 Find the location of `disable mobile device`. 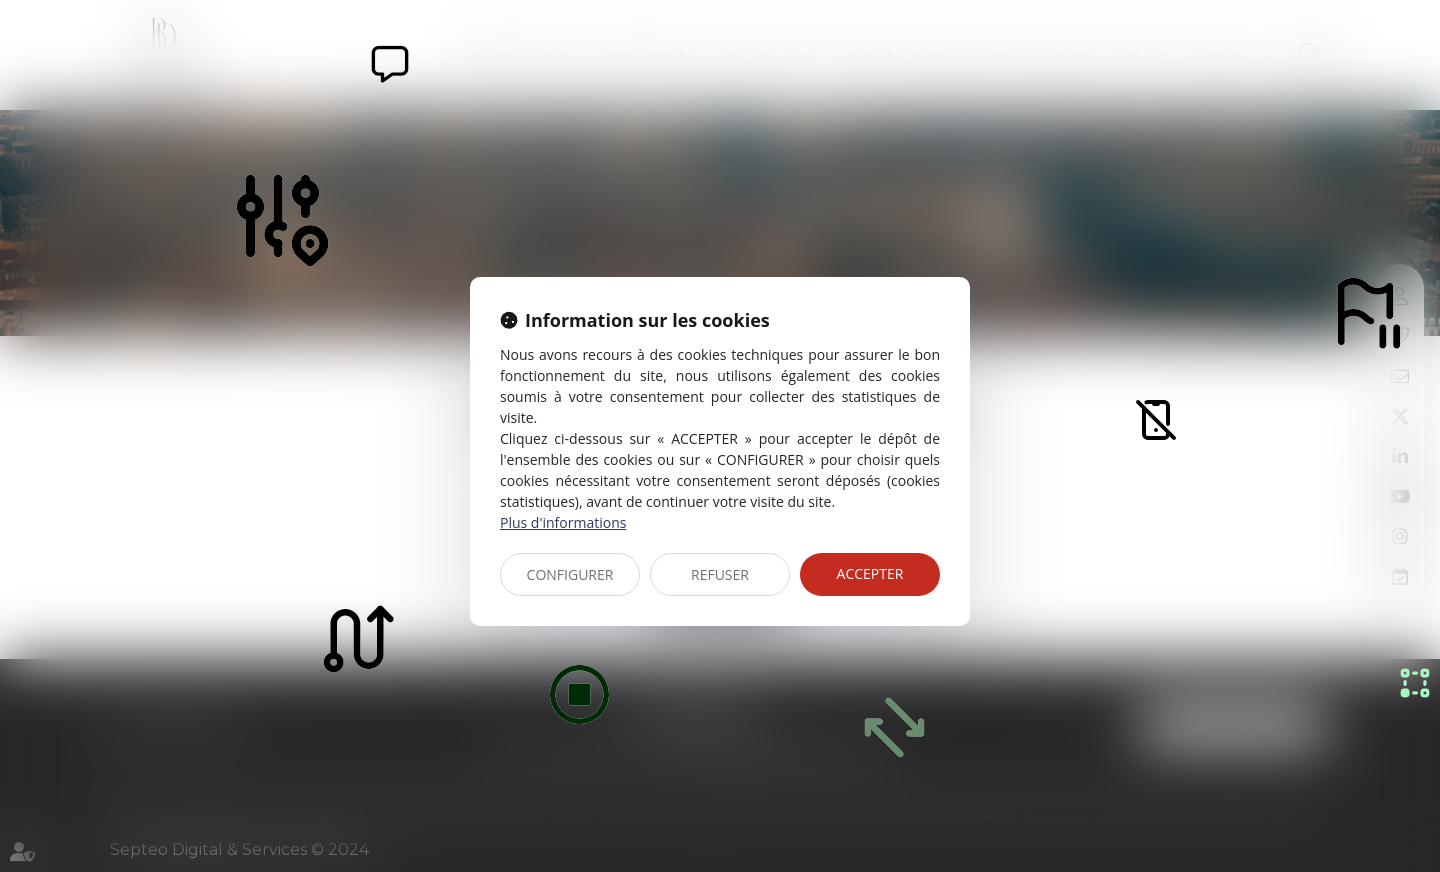

disable mobile device is located at coordinates (1156, 420).